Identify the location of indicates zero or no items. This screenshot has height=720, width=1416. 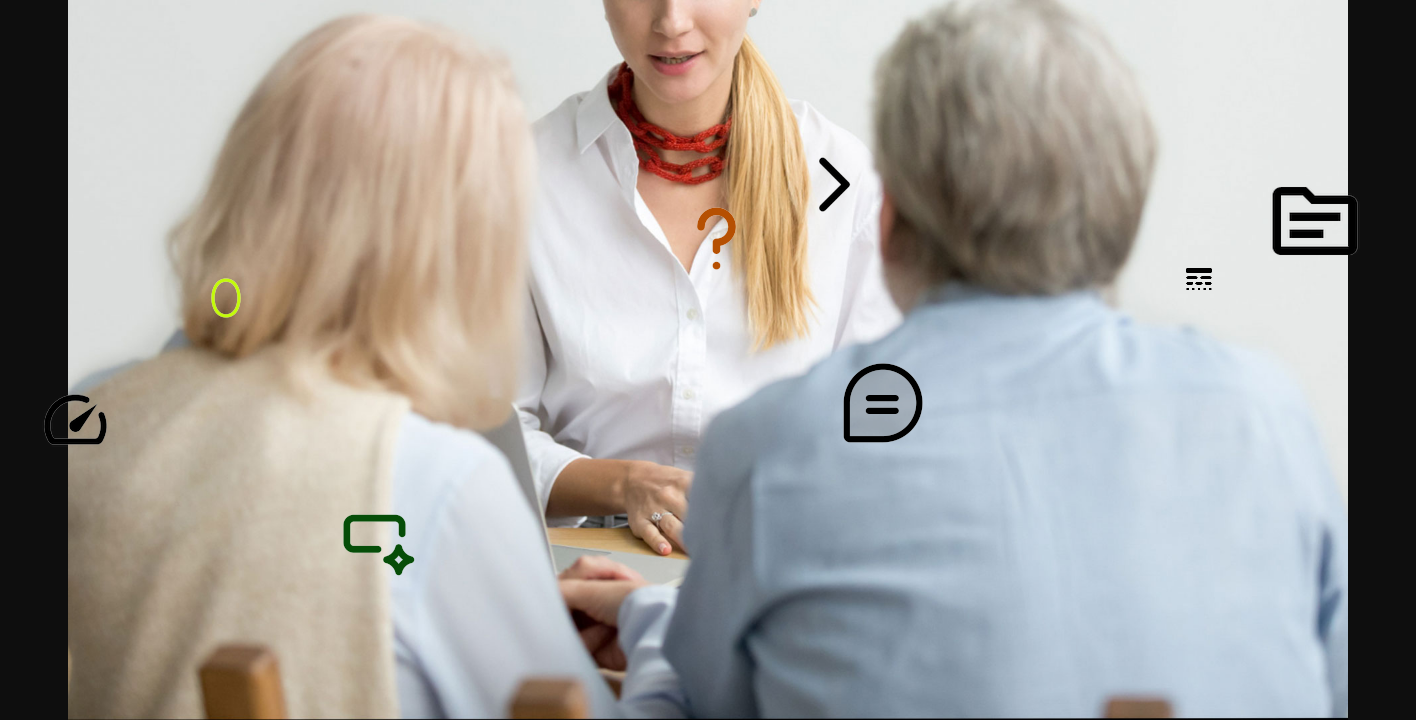
(226, 298).